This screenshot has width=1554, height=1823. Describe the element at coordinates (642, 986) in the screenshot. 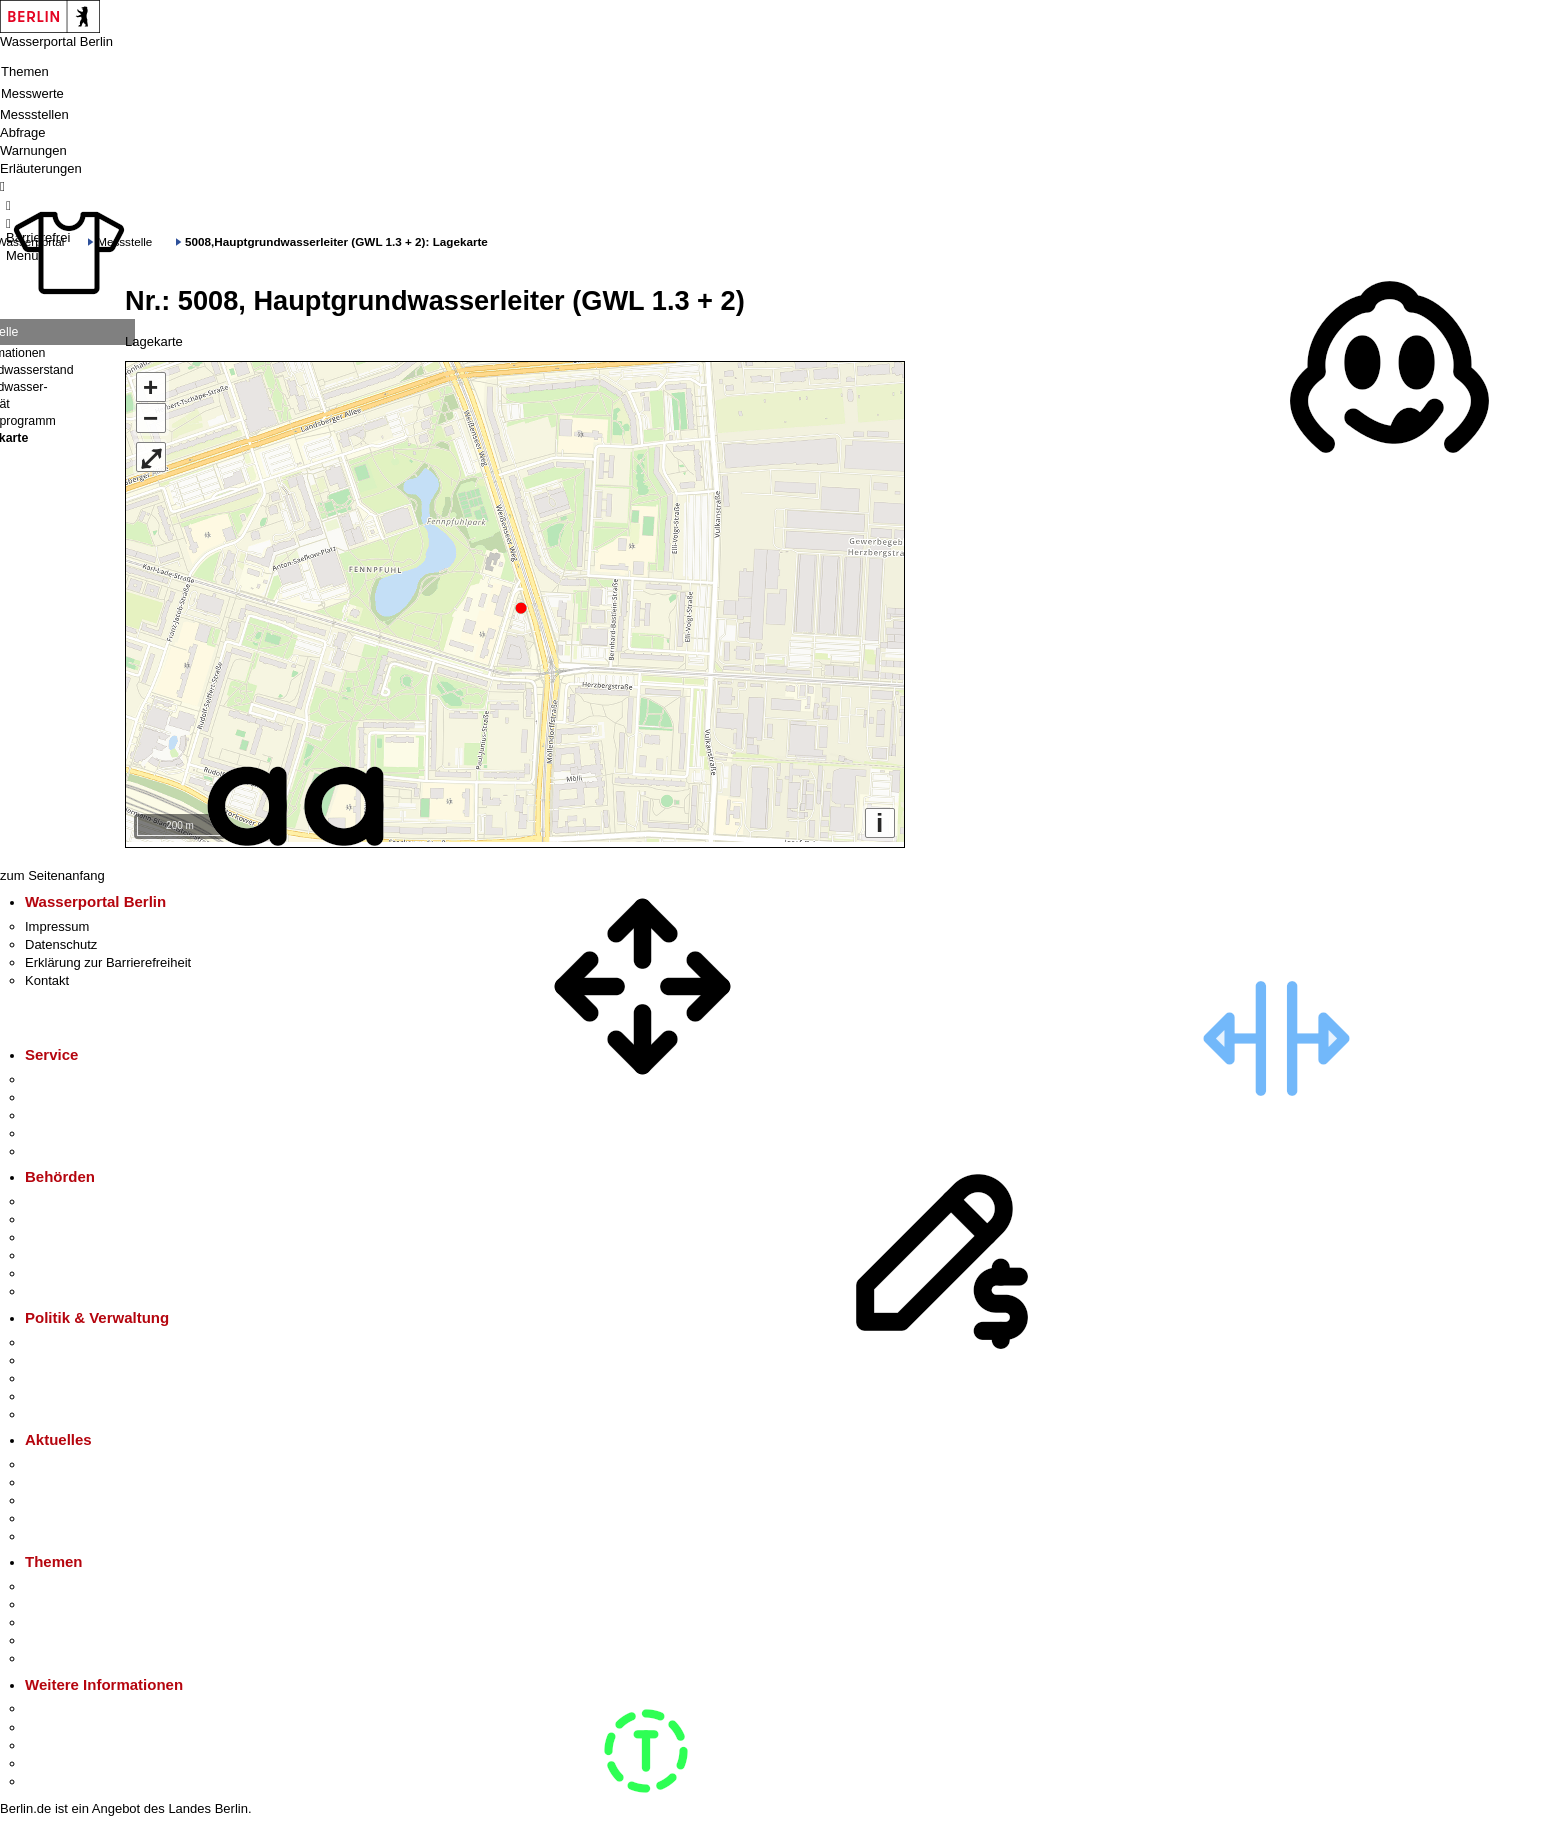

I see `move or reposition an element` at that location.